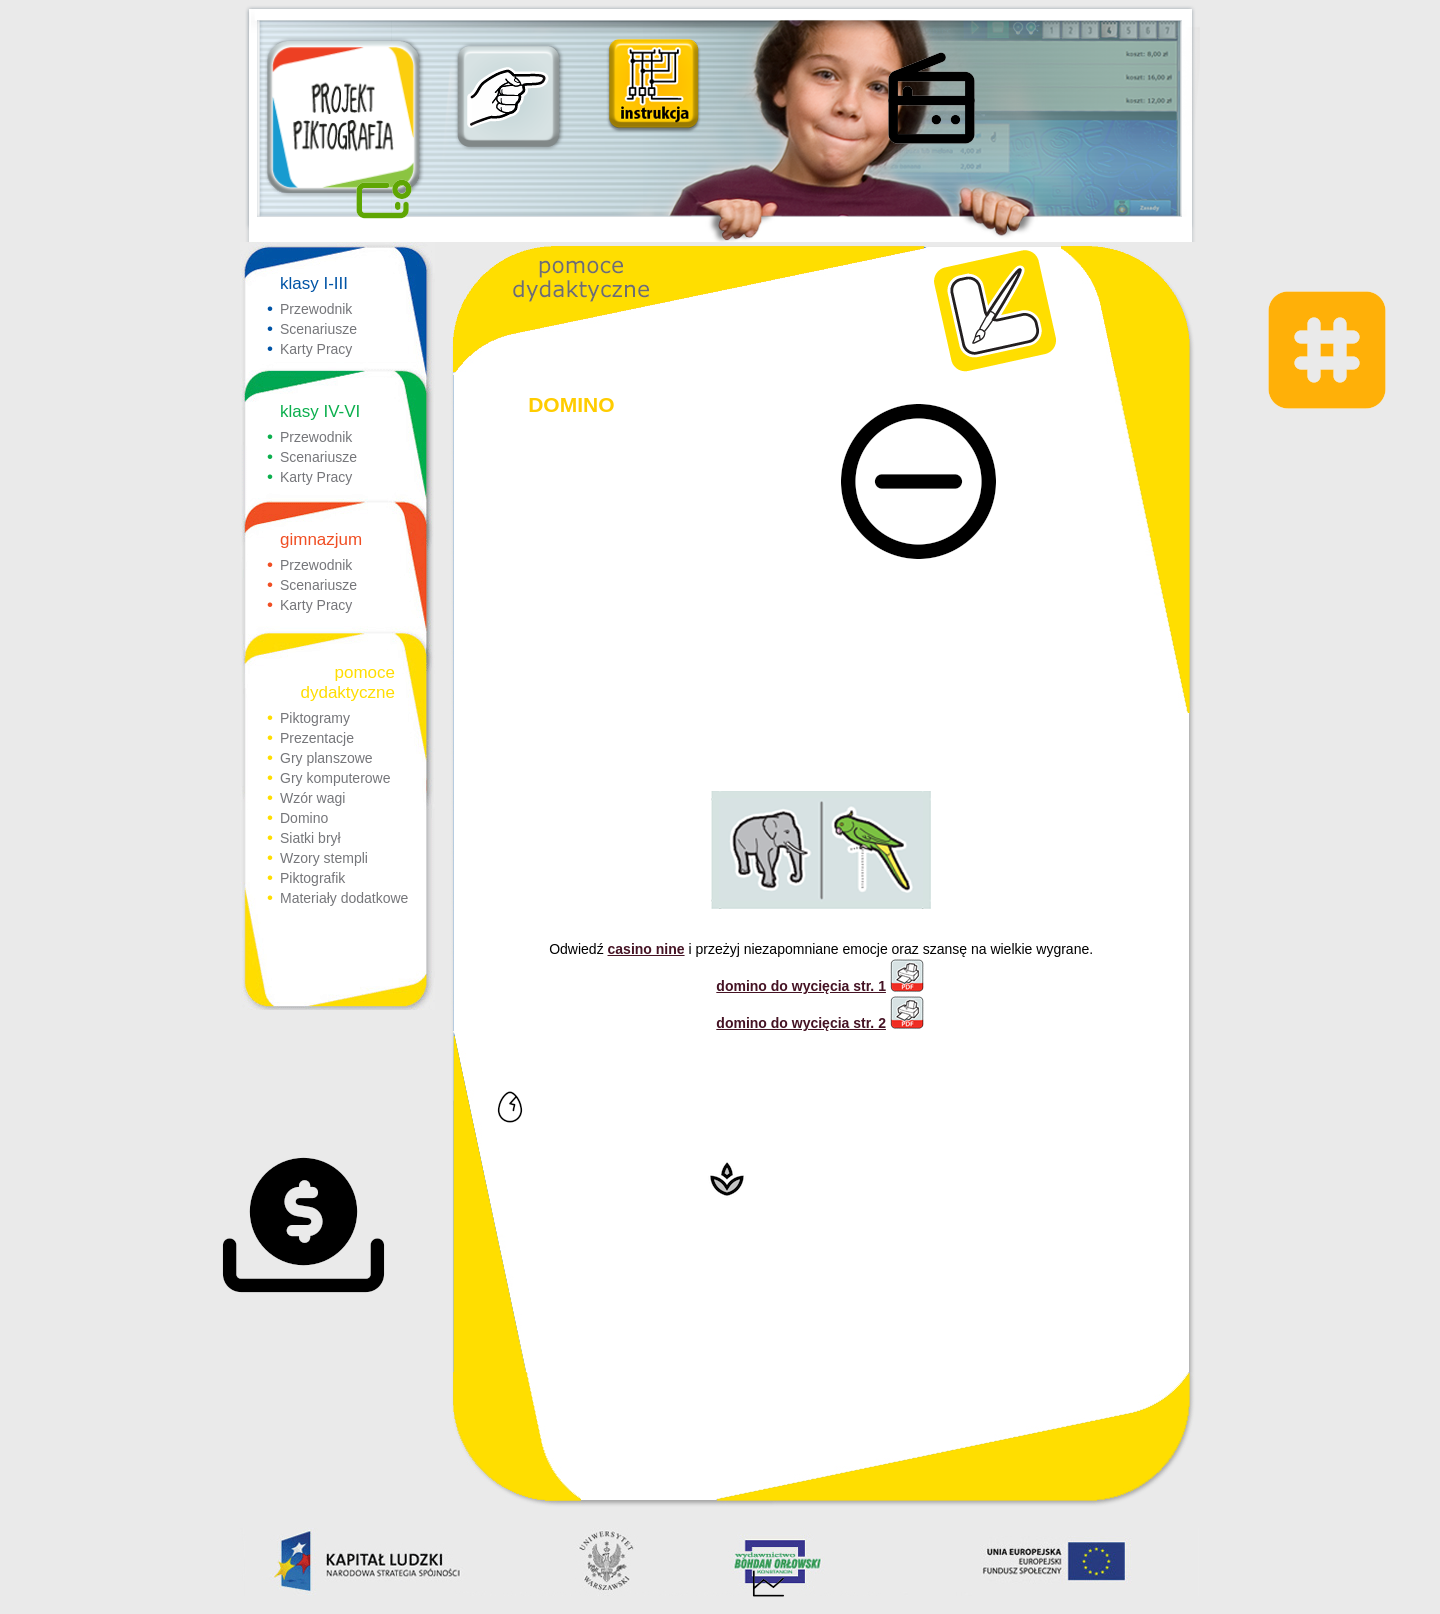 The image size is (1440, 1614). Describe the element at coordinates (768, 1583) in the screenshot. I see `view analytics or statistics` at that location.